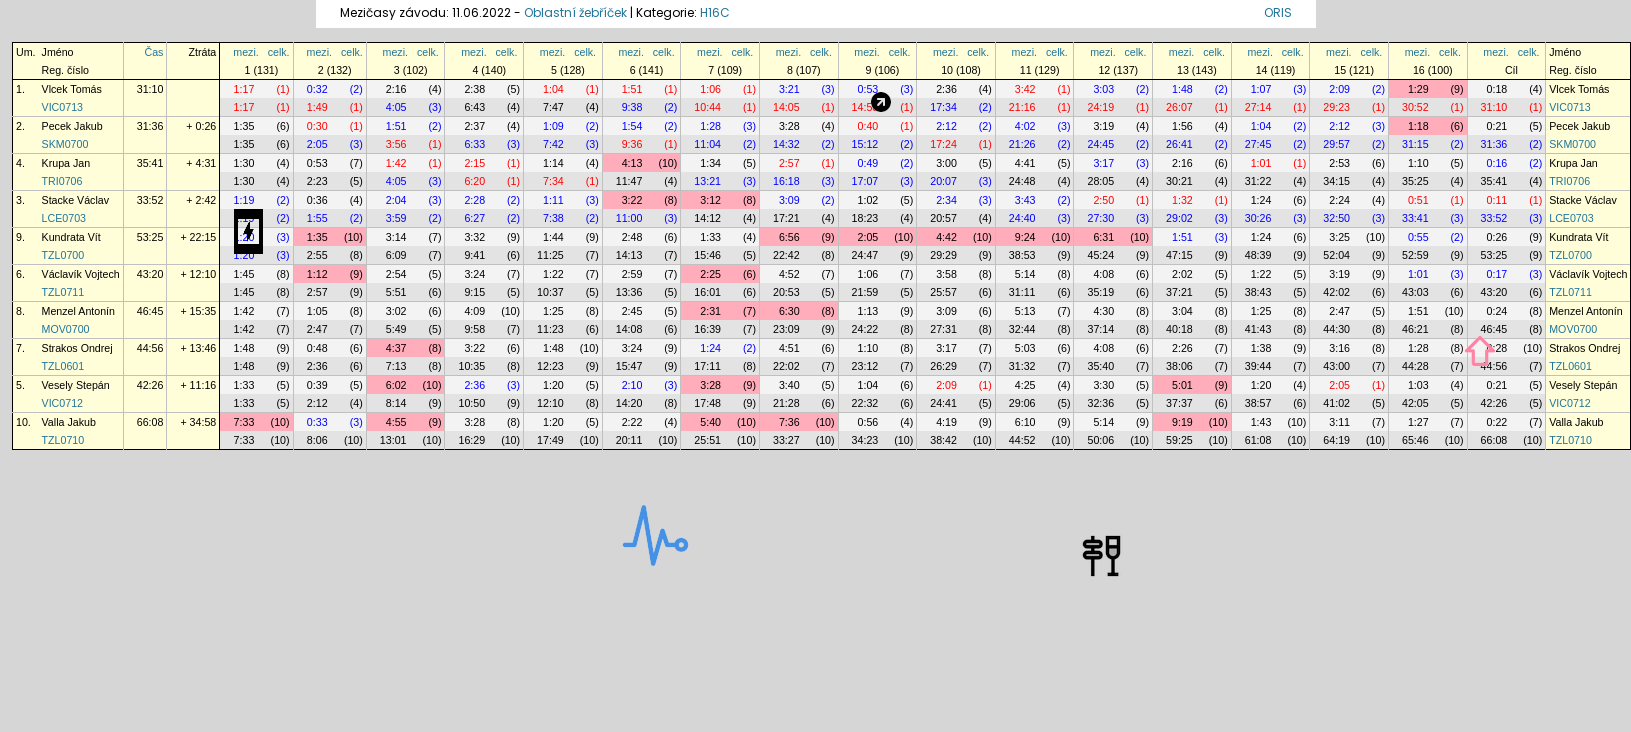 The height and width of the screenshot is (732, 1631). Describe the element at coordinates (1480, 352) in the screenshot. I see `upload a file or content` at that location.